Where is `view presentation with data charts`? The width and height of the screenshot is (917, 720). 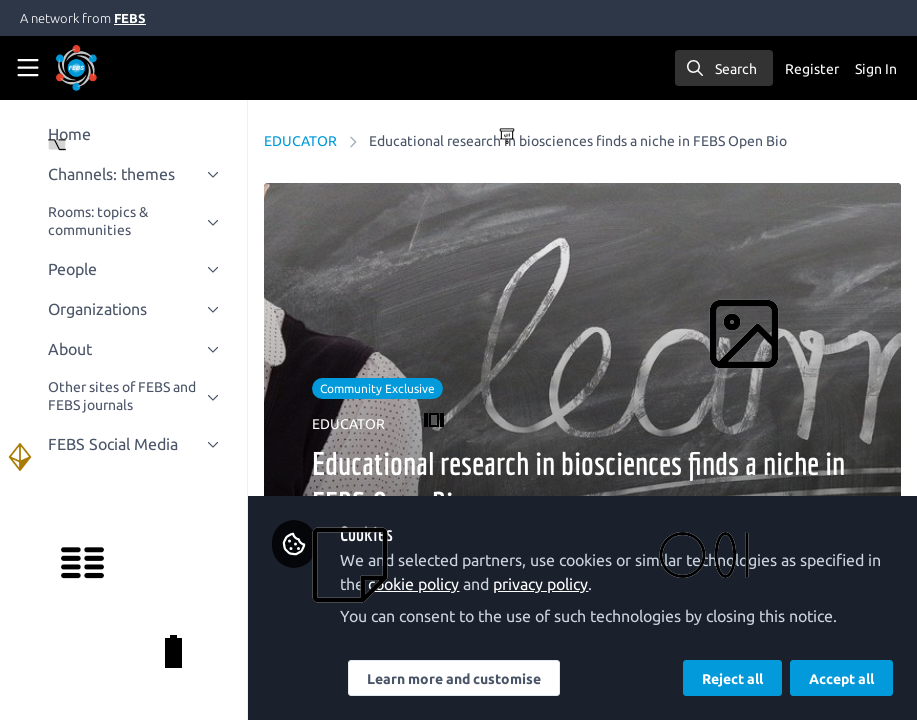
view presentation with data charts is located at coordinates (507, 135).